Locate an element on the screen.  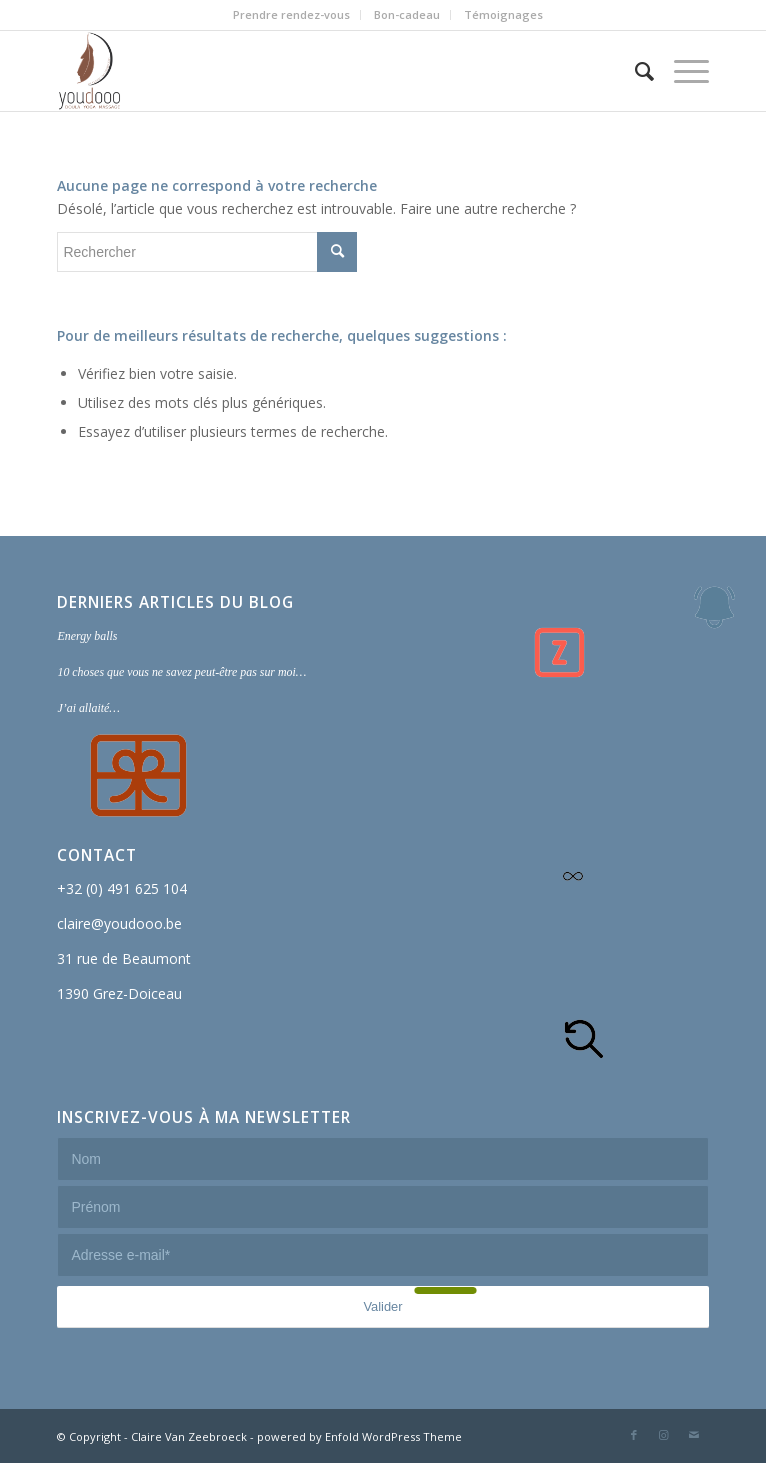
new notification alert is located at coordinates (714, 607).